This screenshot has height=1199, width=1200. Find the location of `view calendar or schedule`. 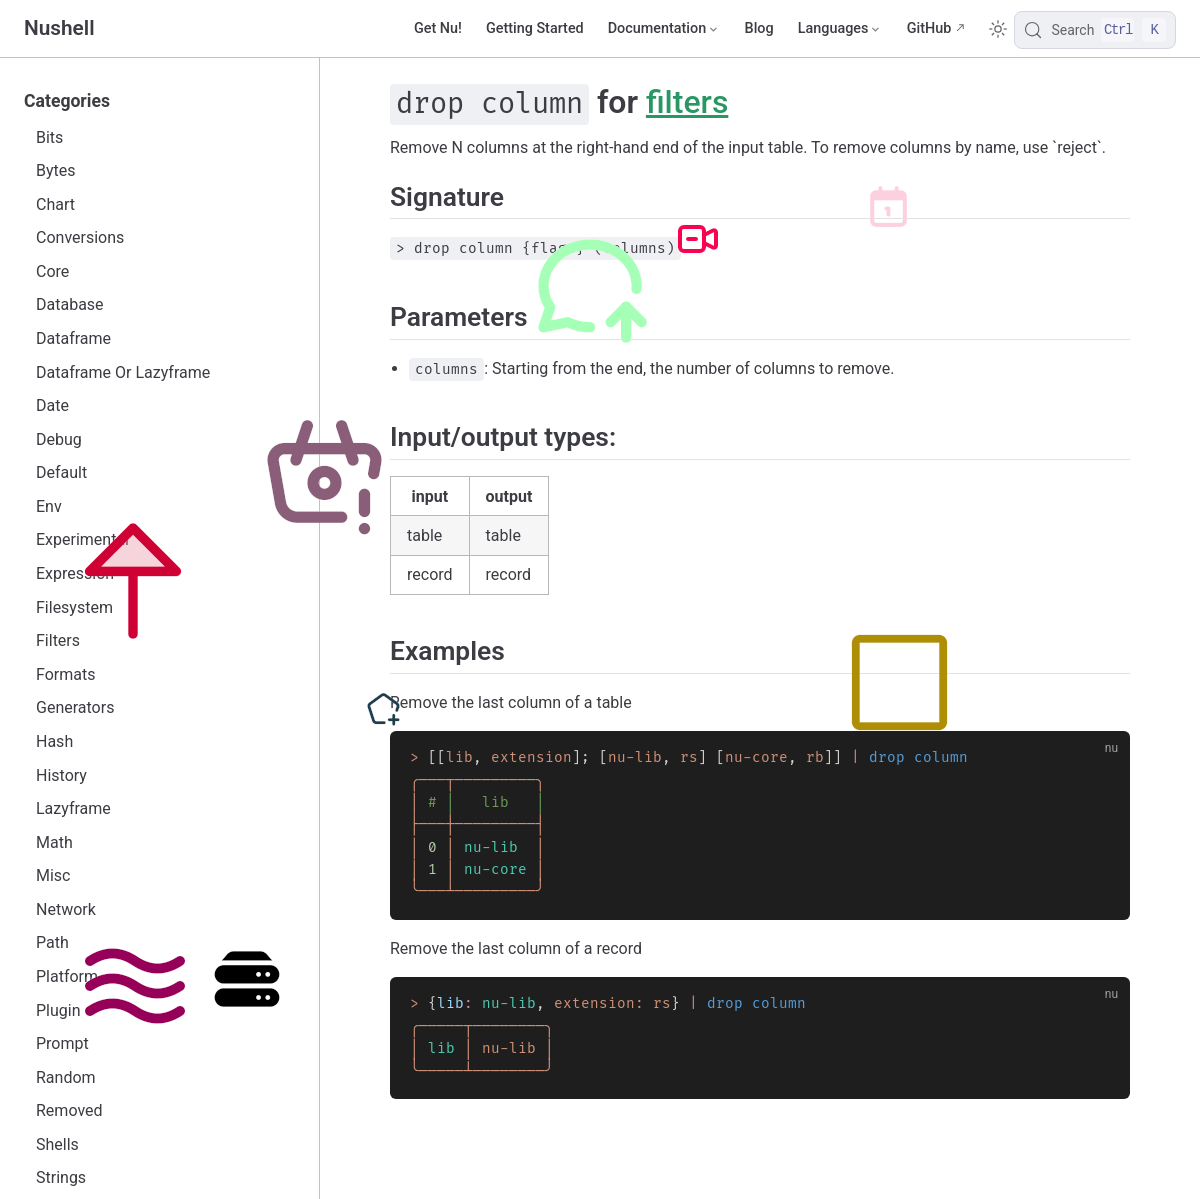

view calendar or schedule is located at coordinates (888, 206).